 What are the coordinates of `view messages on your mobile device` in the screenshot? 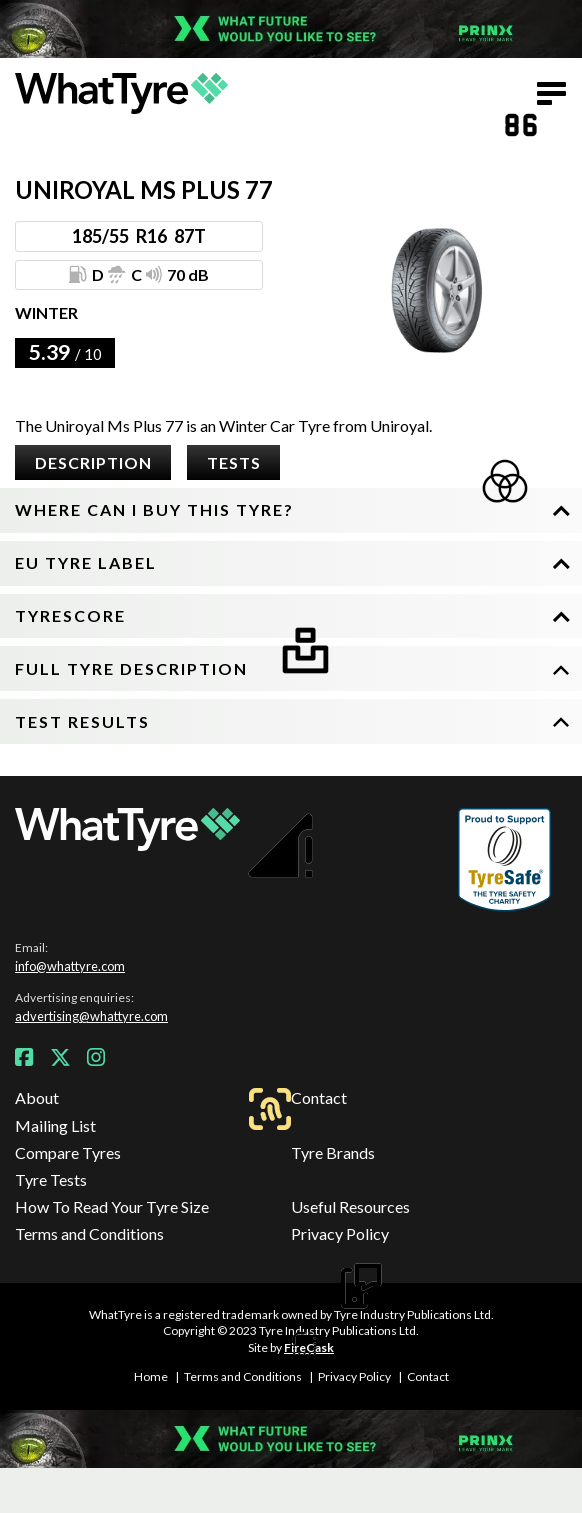 It's located at (359, 1286).